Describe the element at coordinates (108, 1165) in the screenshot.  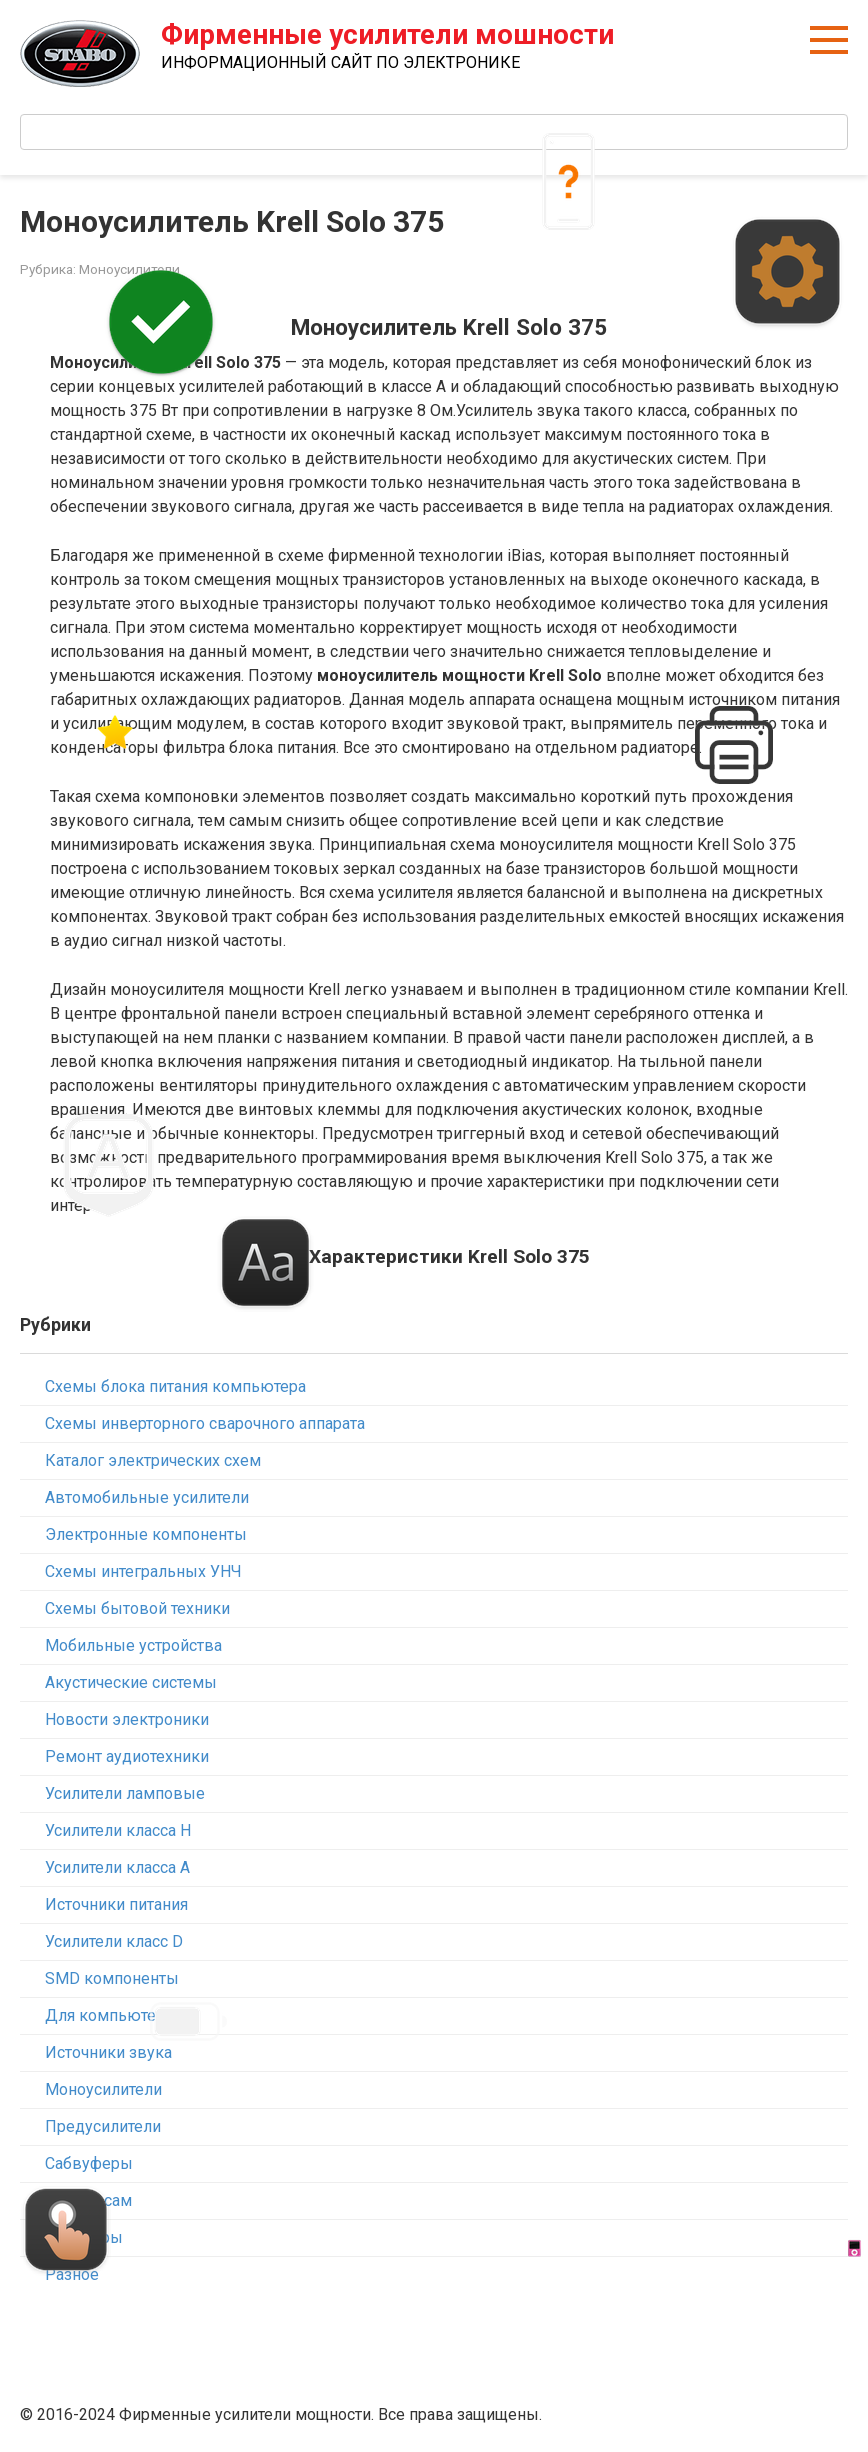
I see `indicates caps lock is currently enabled` at that location.